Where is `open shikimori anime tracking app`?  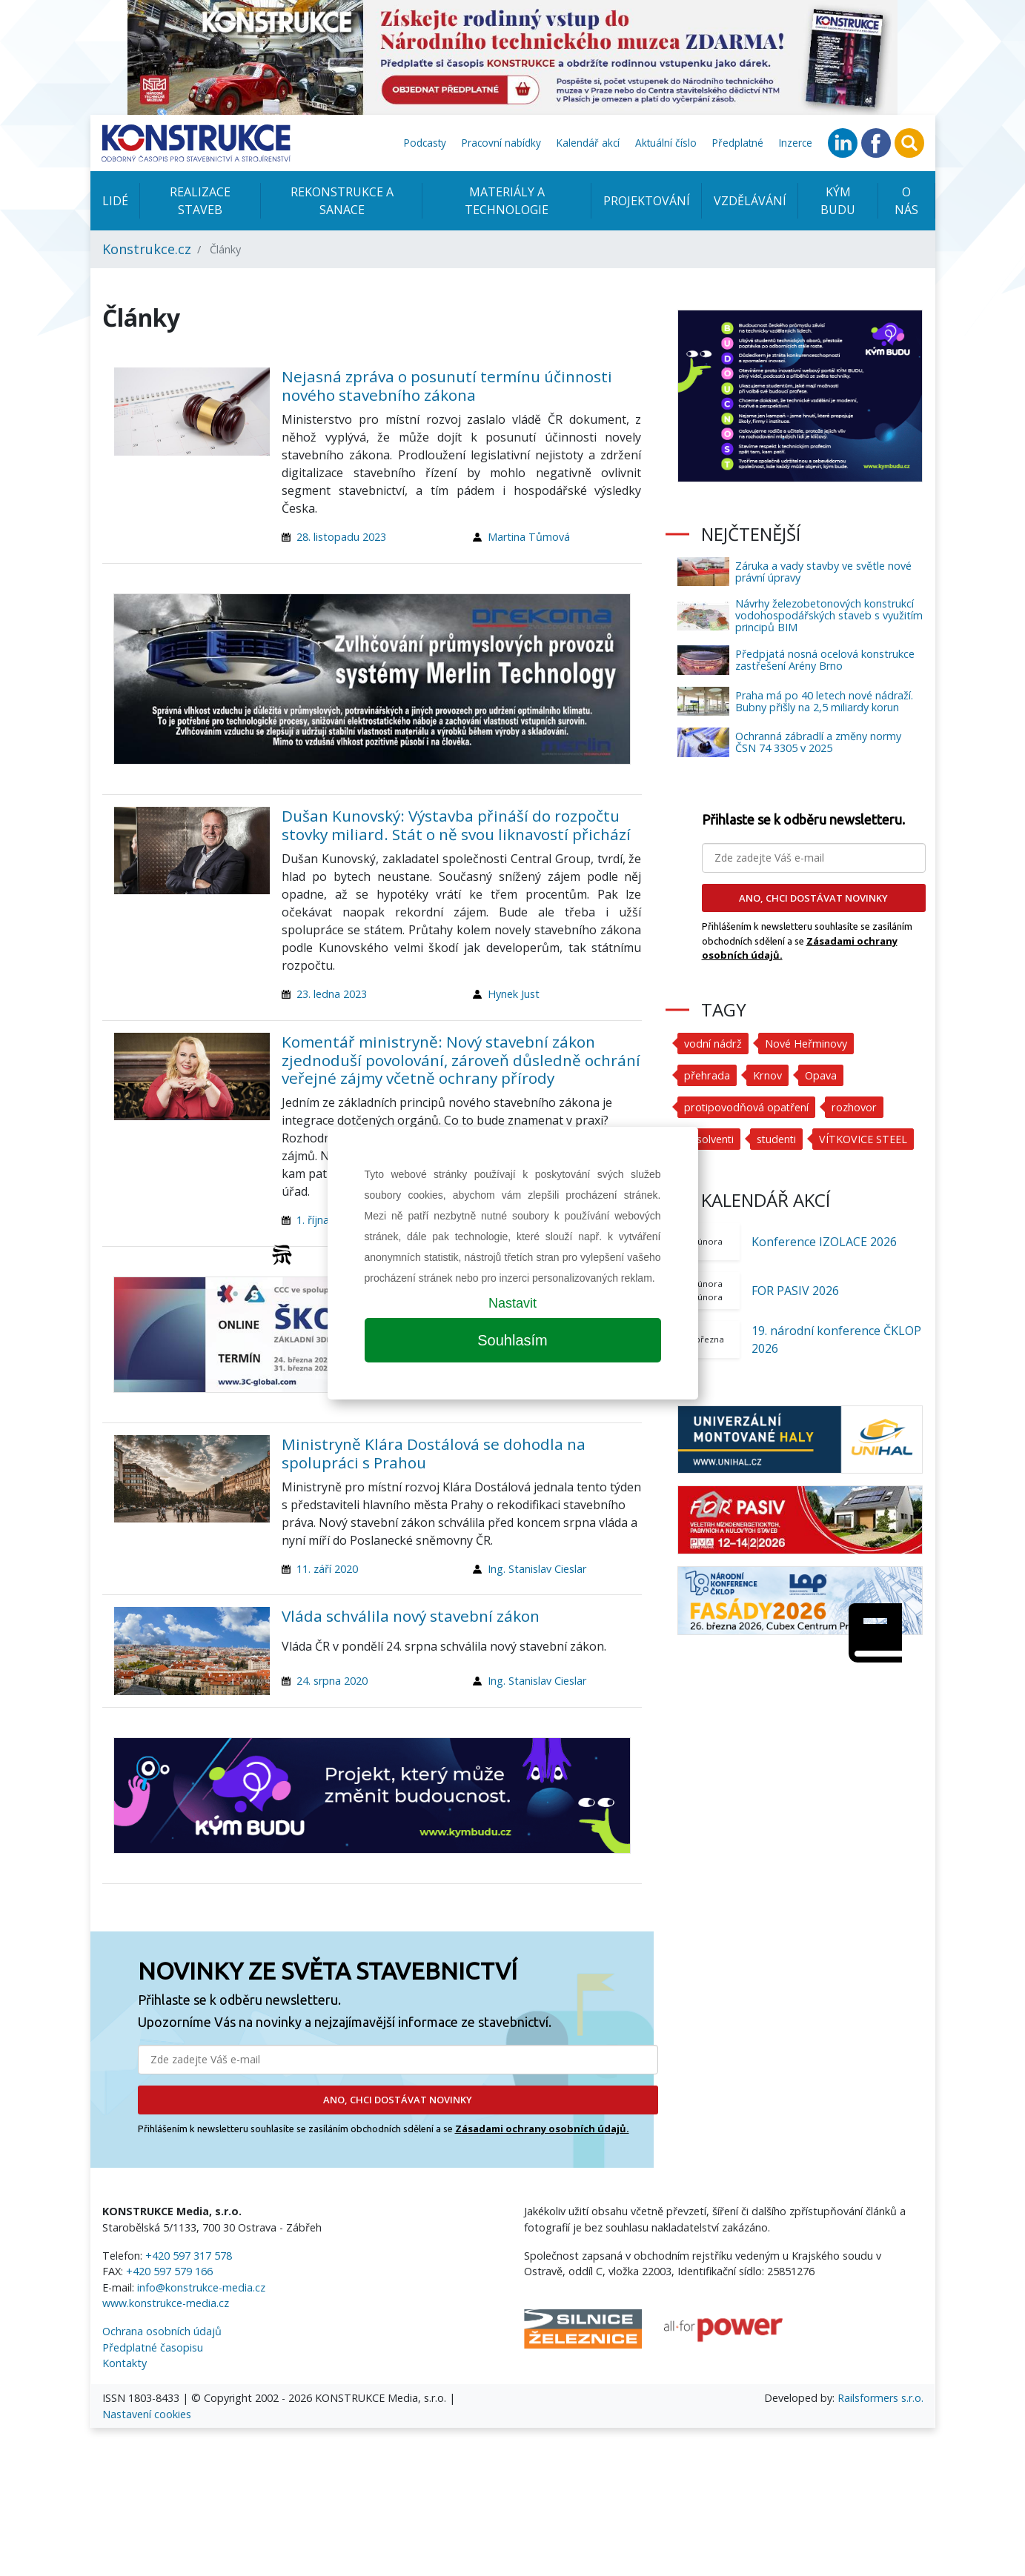 open shikimori anime tracking app is located at coordinates (282, 1254).